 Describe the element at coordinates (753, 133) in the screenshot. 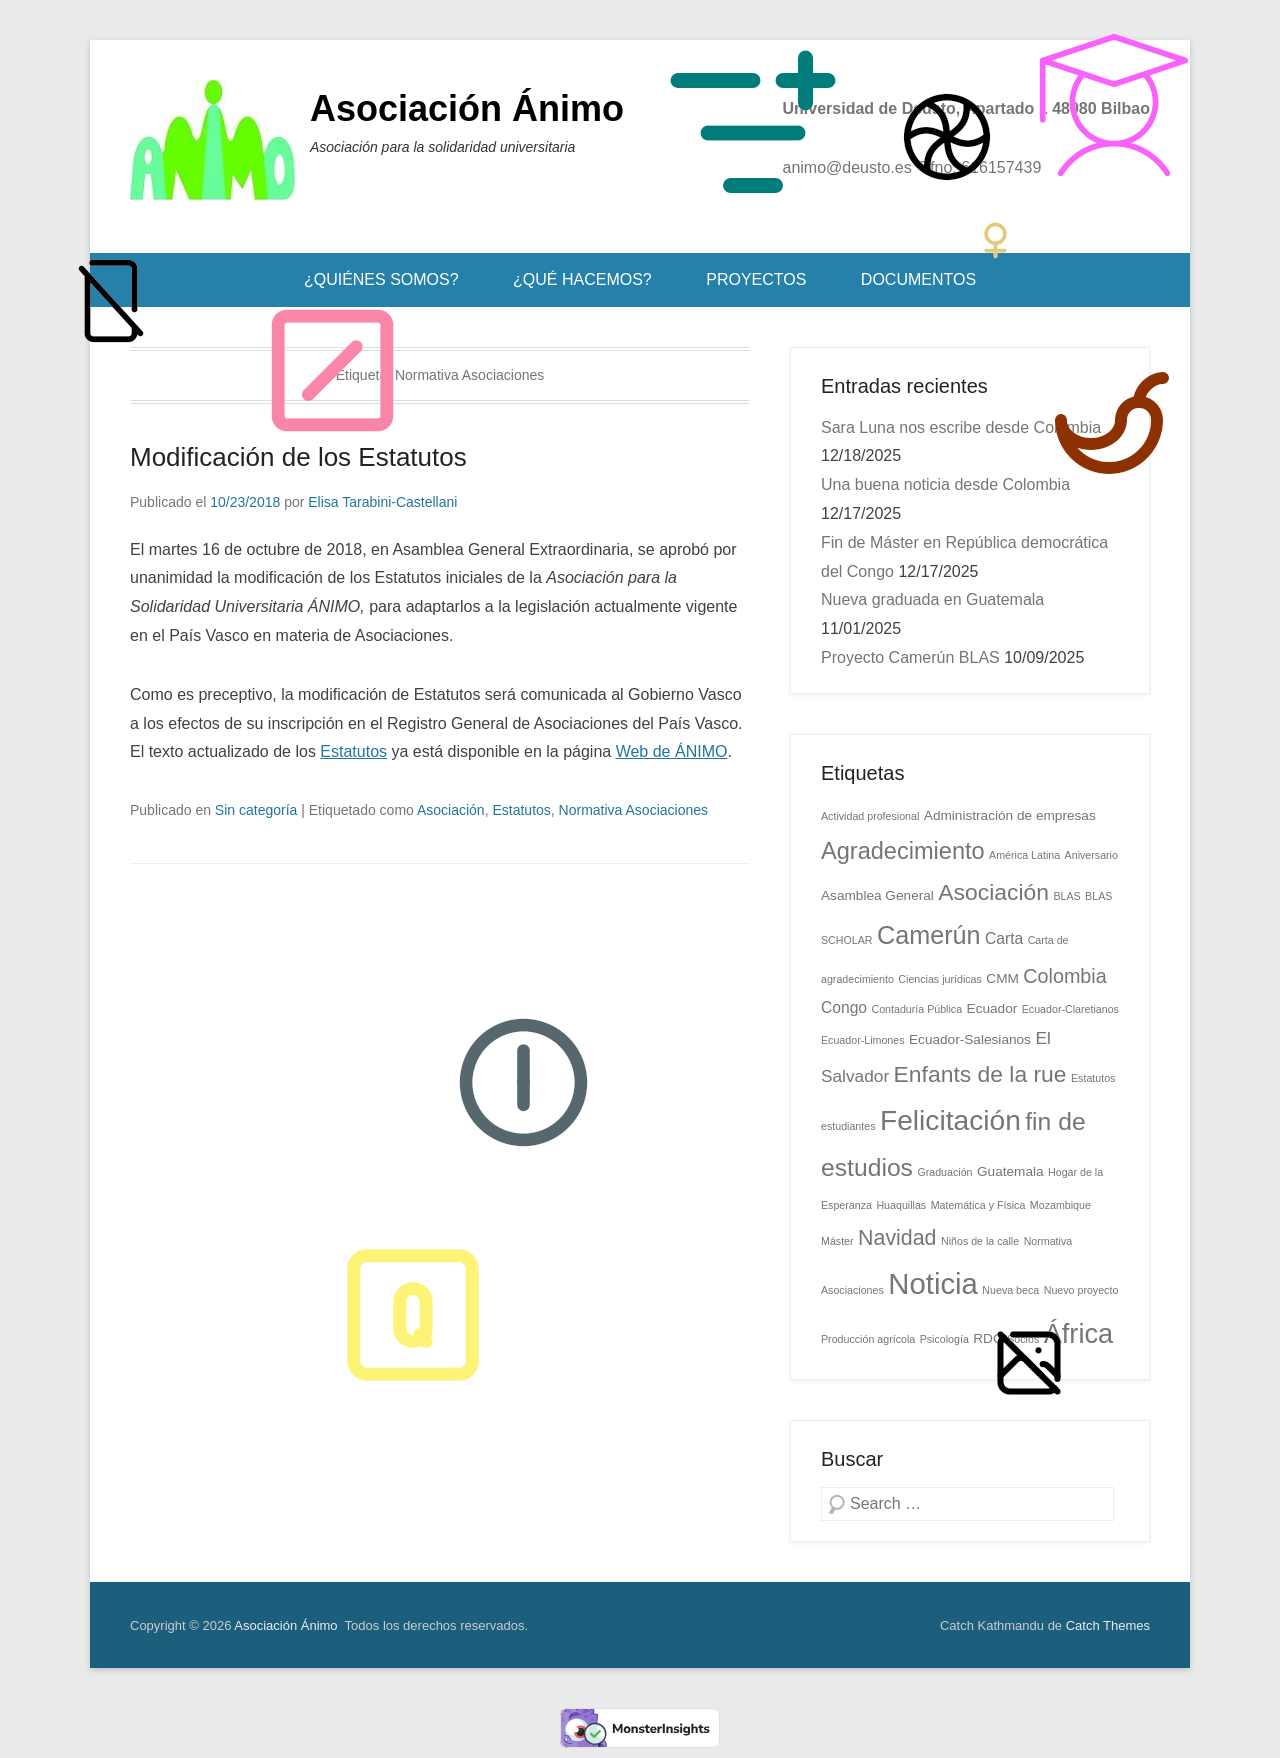

I see `add a new filter to the list` at that location.